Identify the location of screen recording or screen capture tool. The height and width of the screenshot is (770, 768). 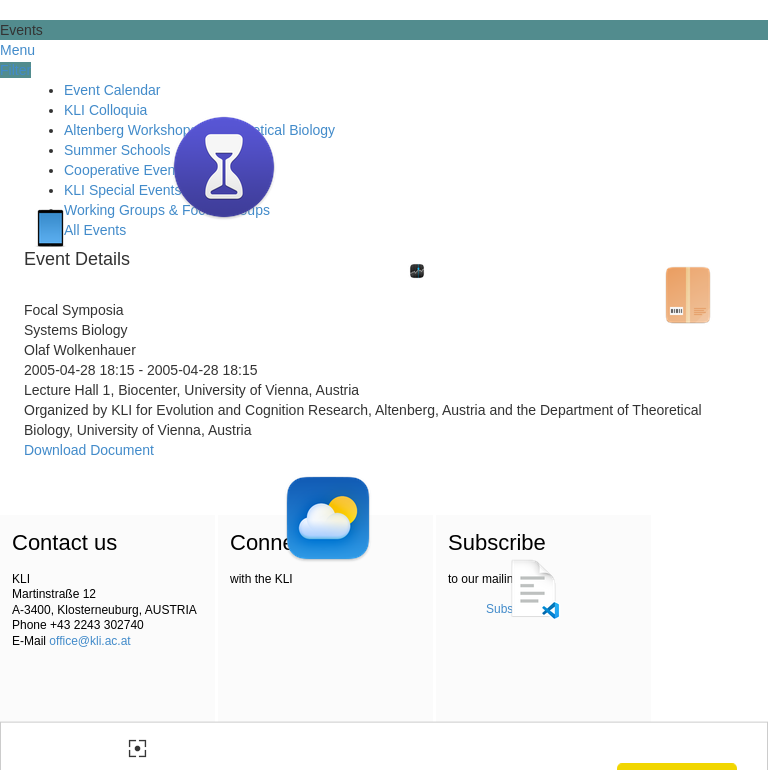
(137, 748).